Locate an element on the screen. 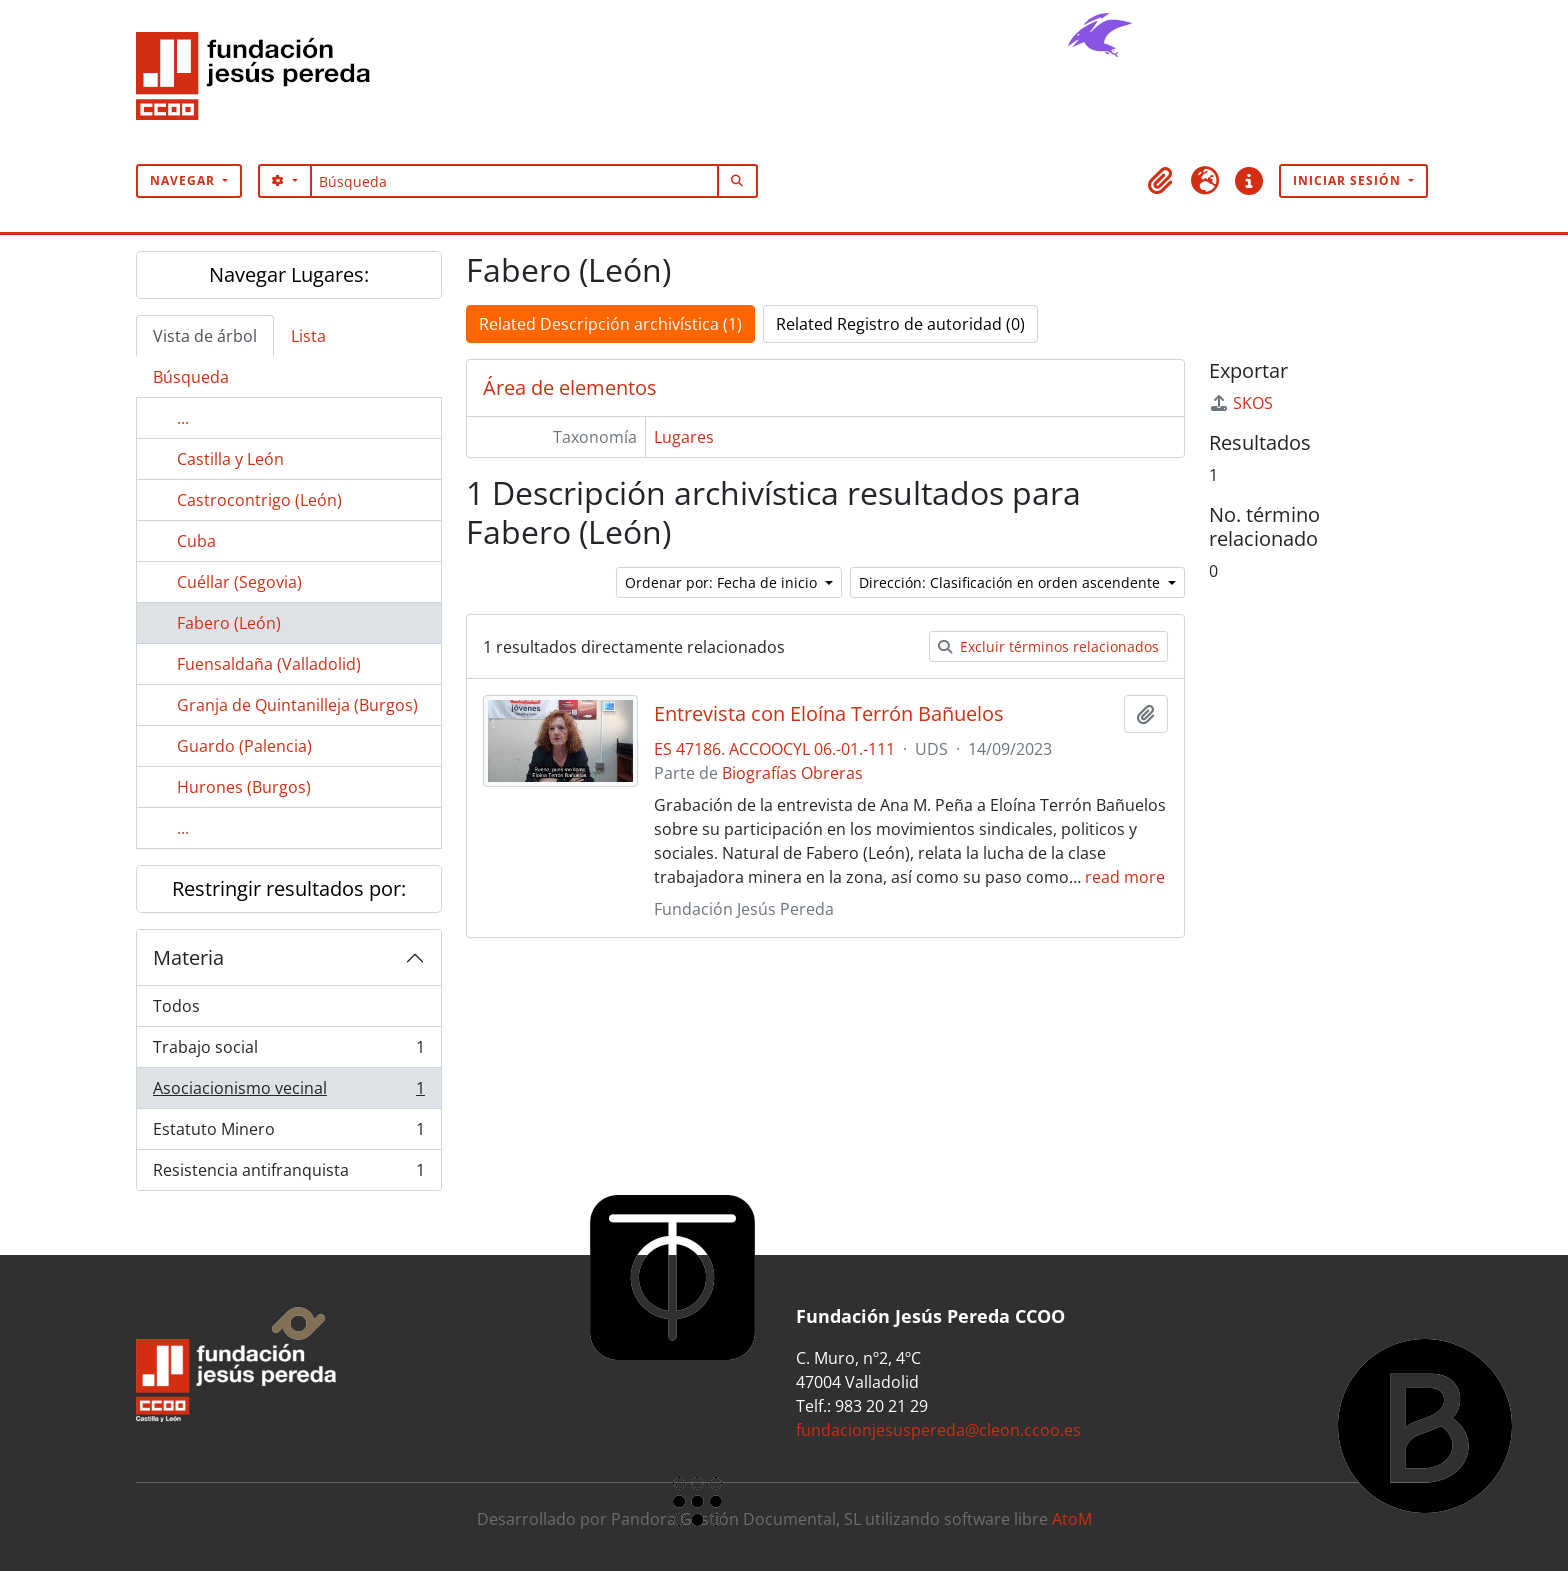 This screenshot has height=1571, width=1568. brevo email marketing platform logo is located at coordinates (1425, 1426).